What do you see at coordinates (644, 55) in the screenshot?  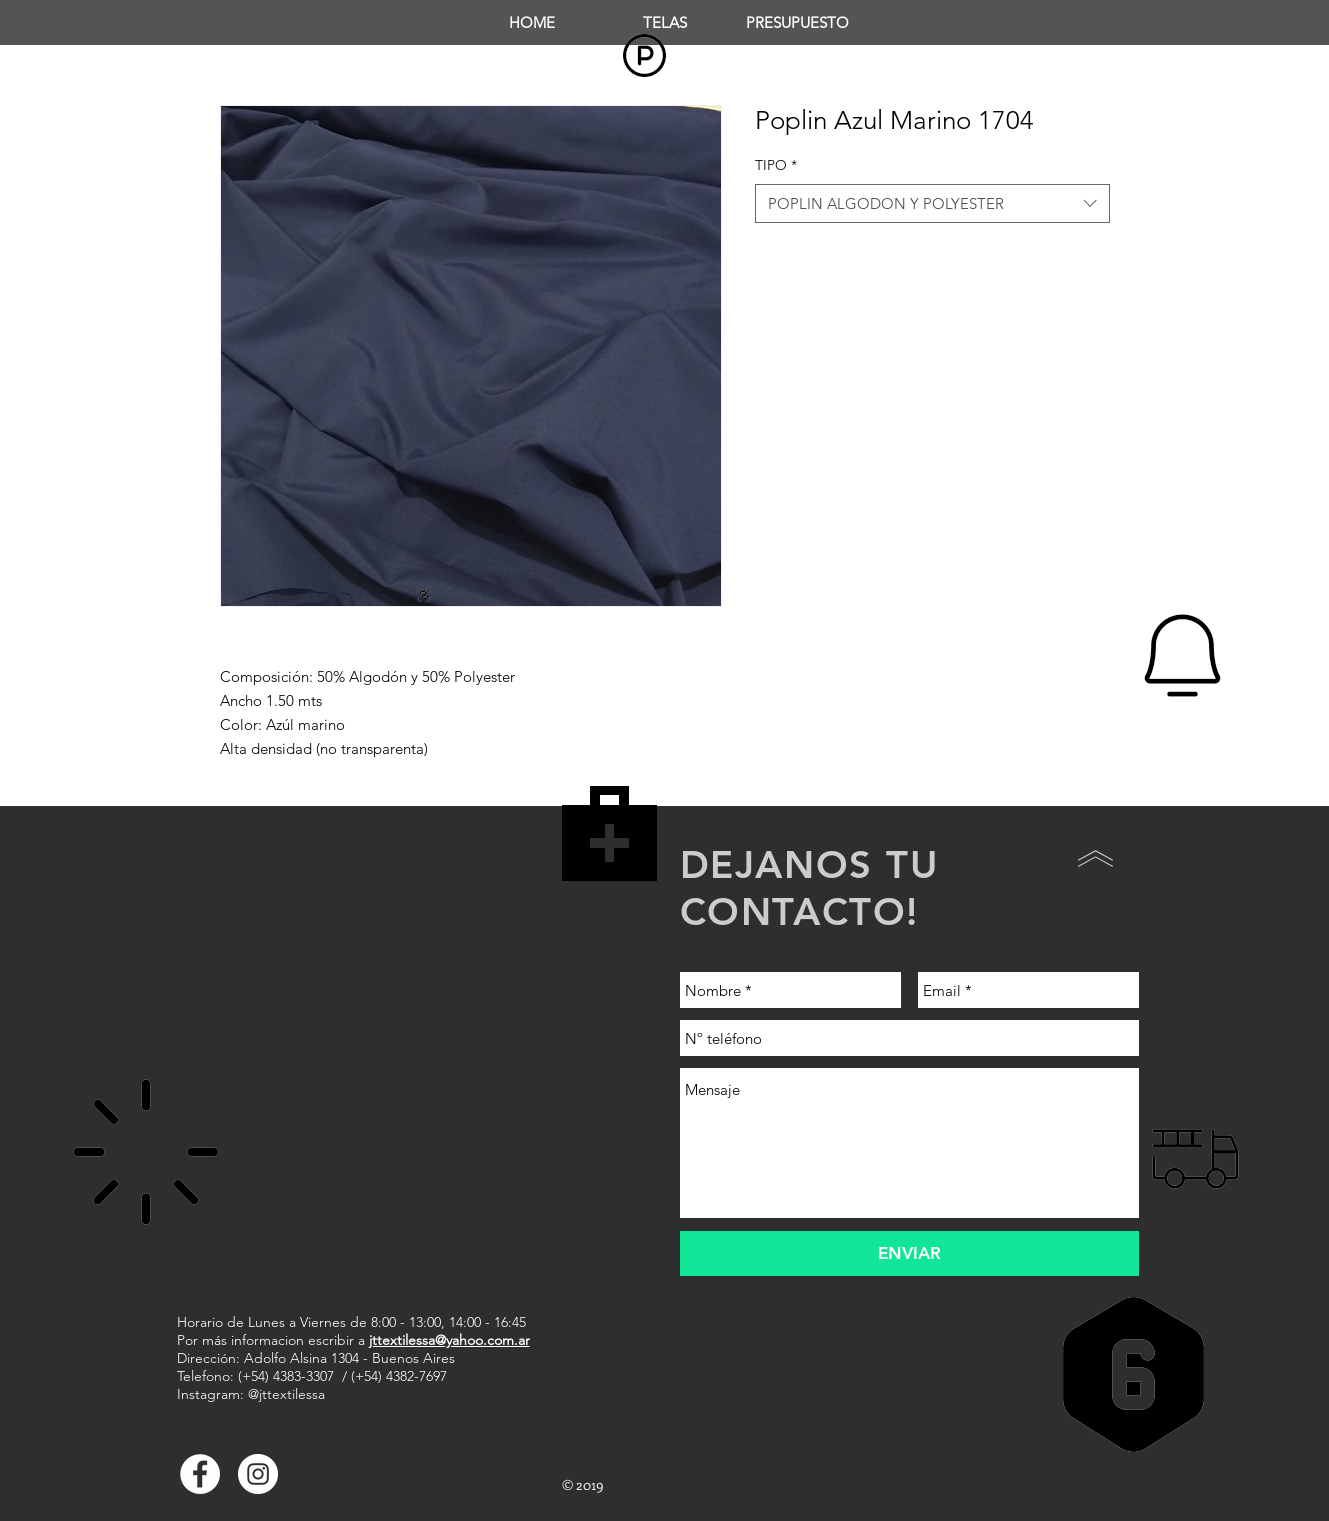 I see `indicates parking availability or location` at bounding box center [644, 55].